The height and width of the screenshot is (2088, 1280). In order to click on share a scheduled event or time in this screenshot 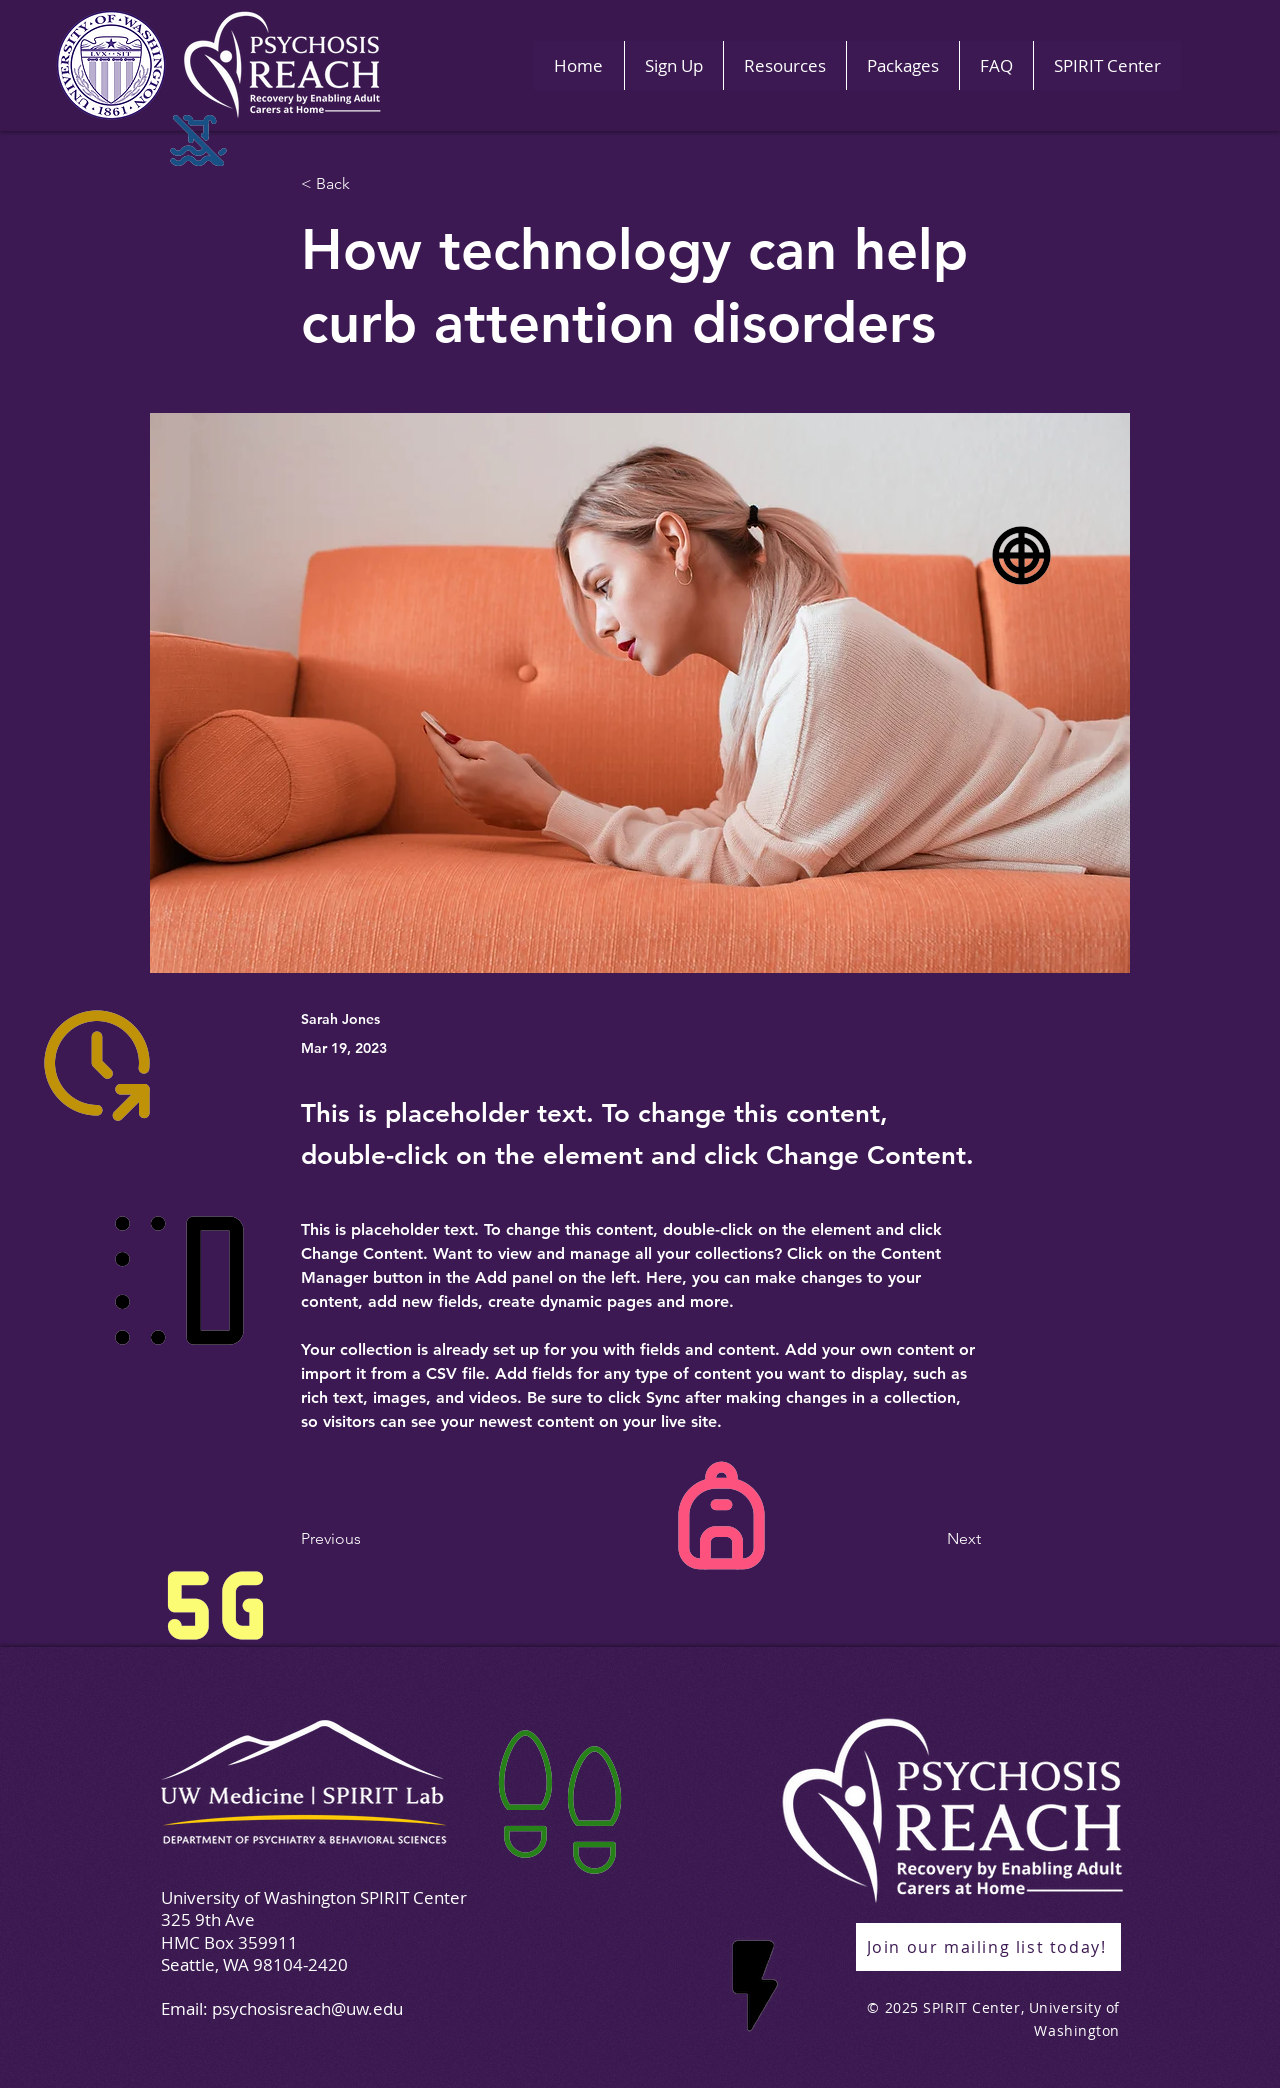, I will do `click(97, 1063)`.